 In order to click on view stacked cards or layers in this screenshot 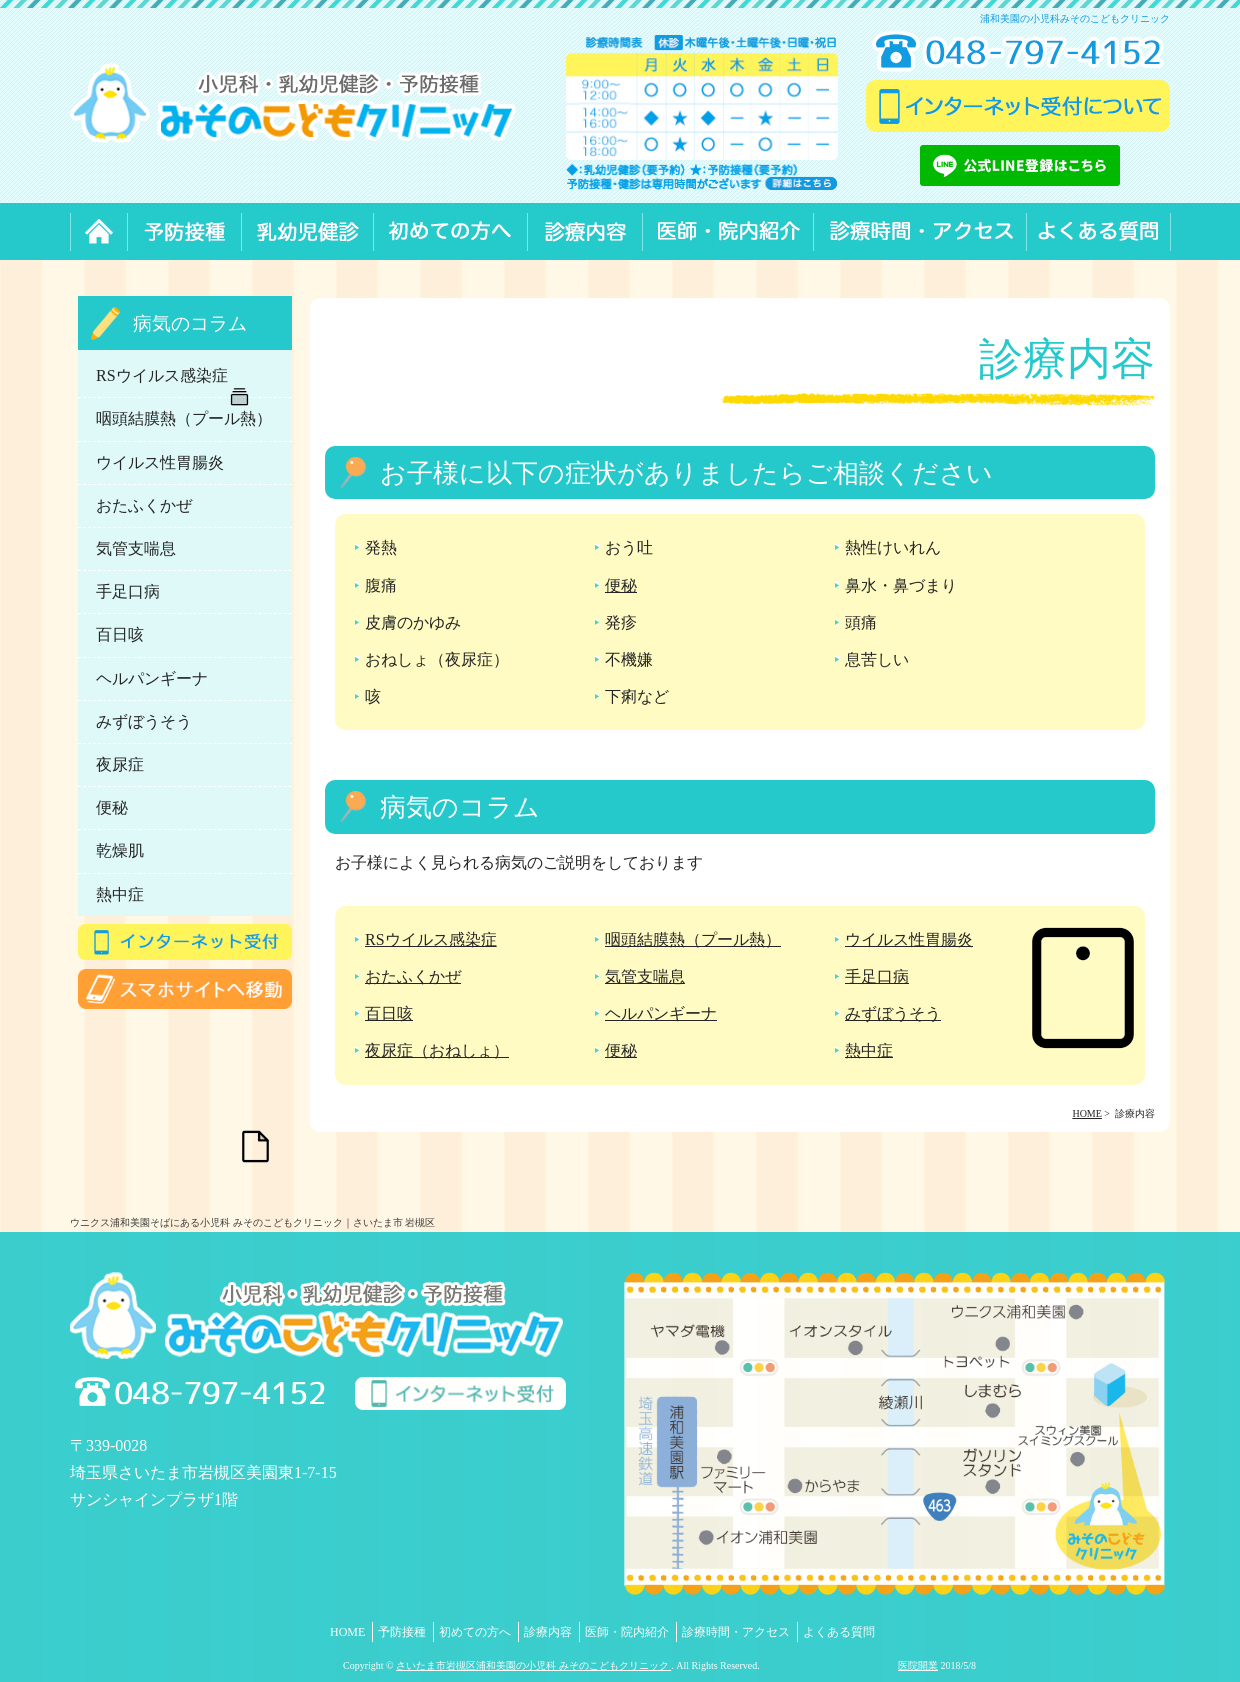, I will do `click(239, 397)`.